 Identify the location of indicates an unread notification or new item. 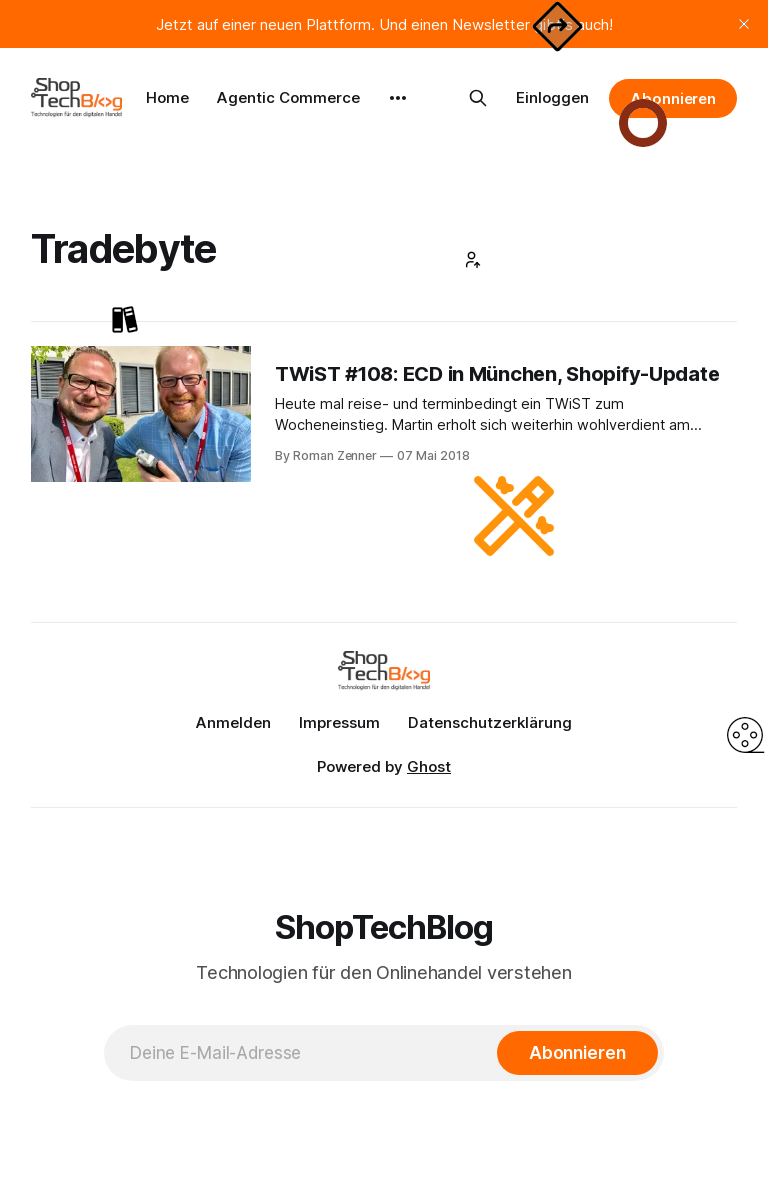
(643, 123).